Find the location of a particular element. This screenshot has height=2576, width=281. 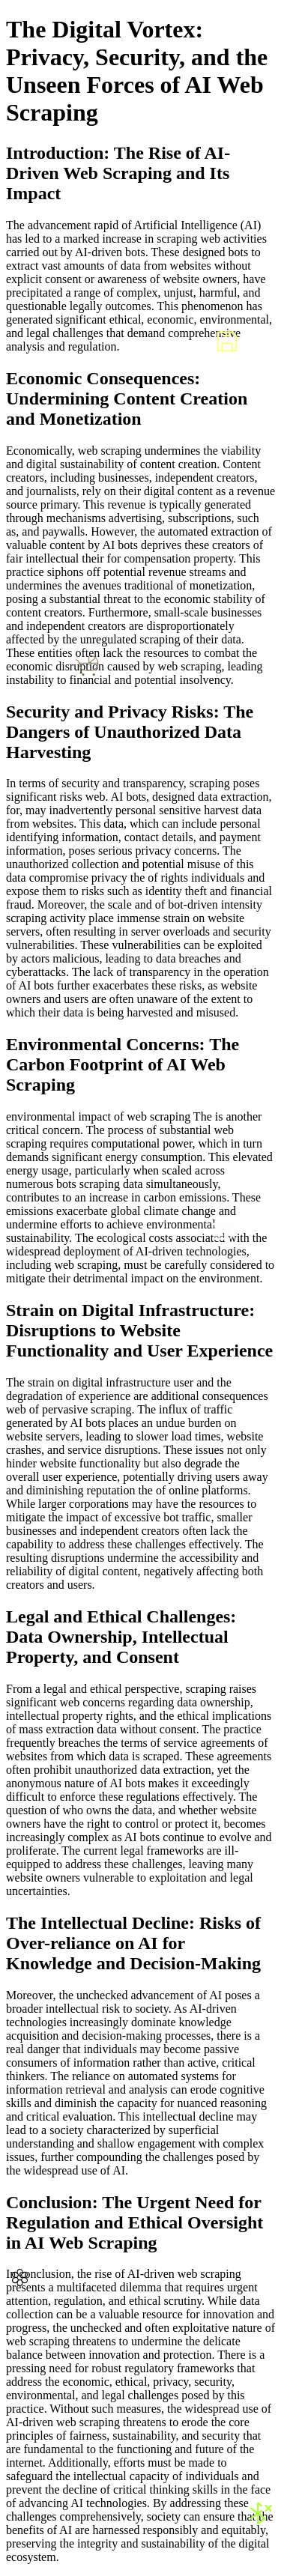

indicates weak wifi signal strength is located at coordinates (181, 2353).